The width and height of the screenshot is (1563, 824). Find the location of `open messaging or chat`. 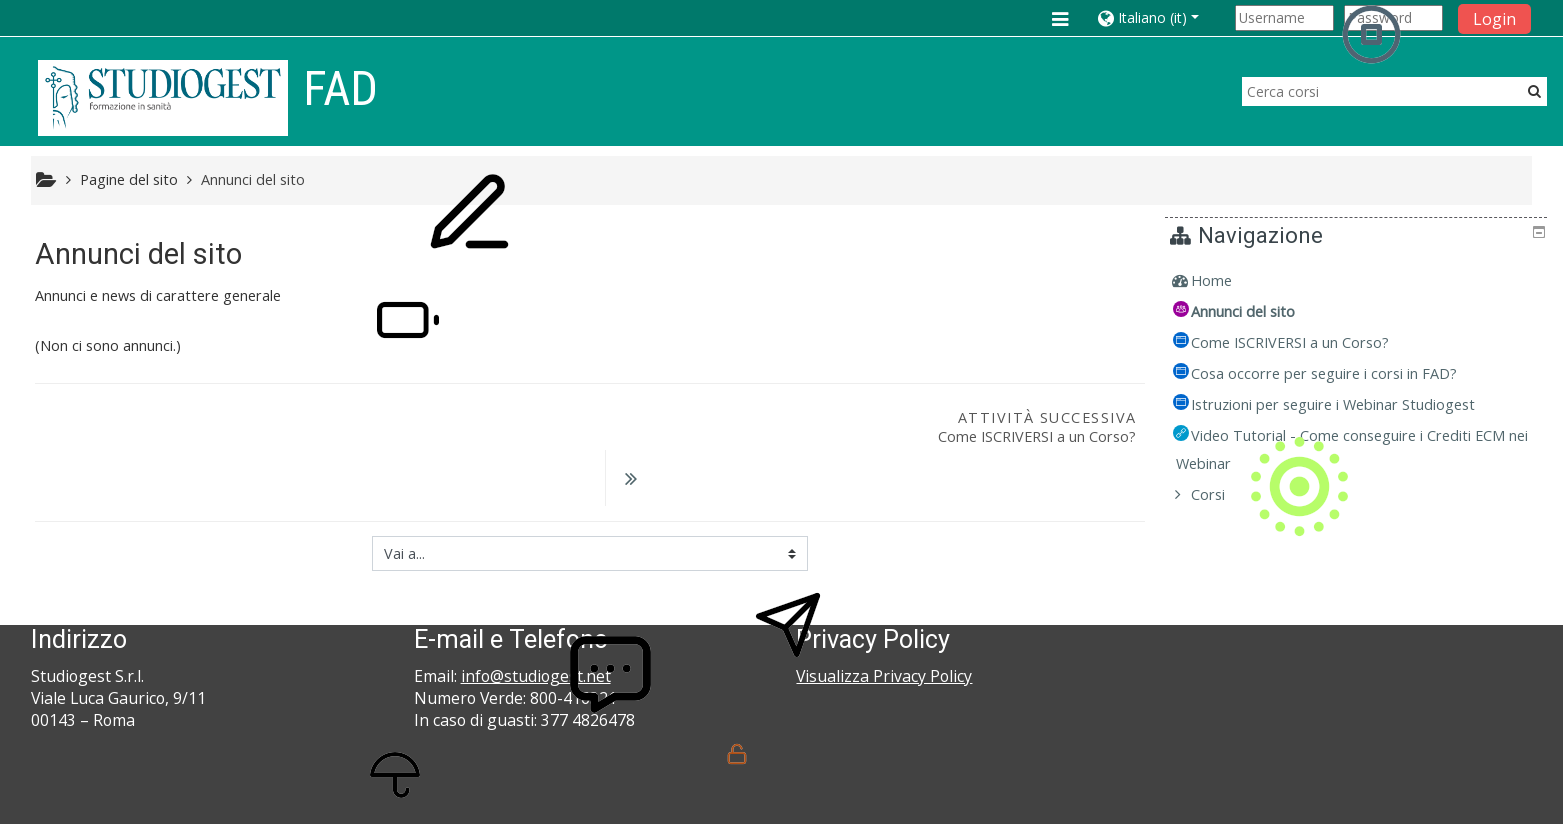

open messaging or chat is located at coordinates (610, 672).